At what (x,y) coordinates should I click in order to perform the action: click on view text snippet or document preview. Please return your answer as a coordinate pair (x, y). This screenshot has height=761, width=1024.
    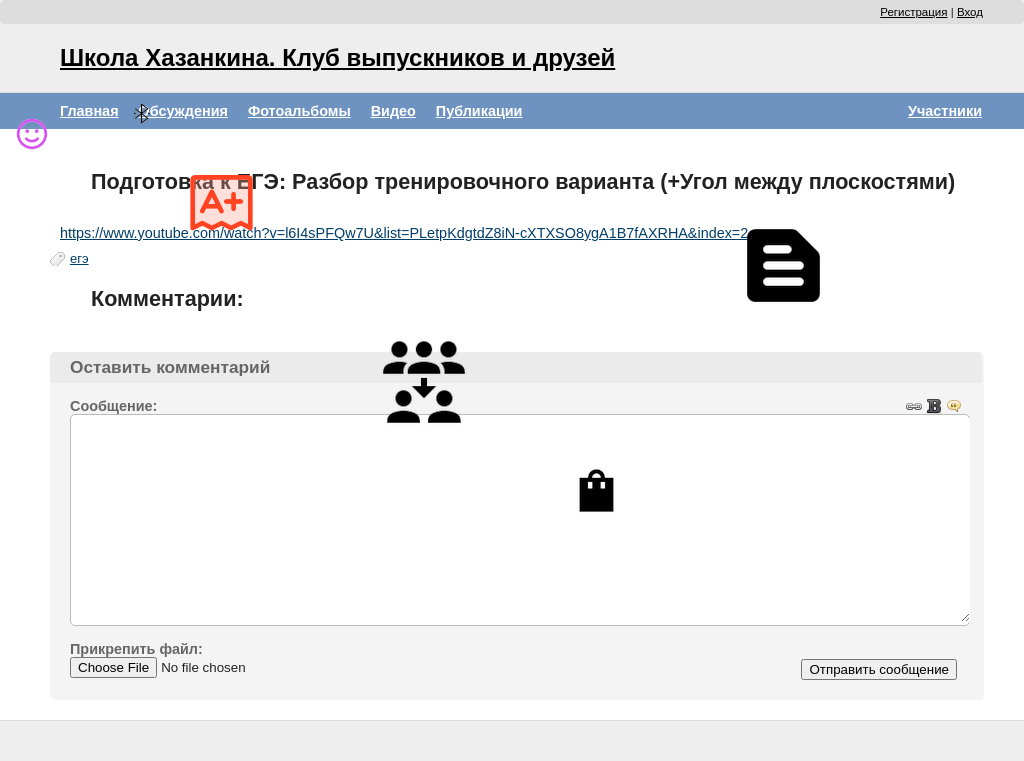
    Looking at the image, I should click on (783, 265).